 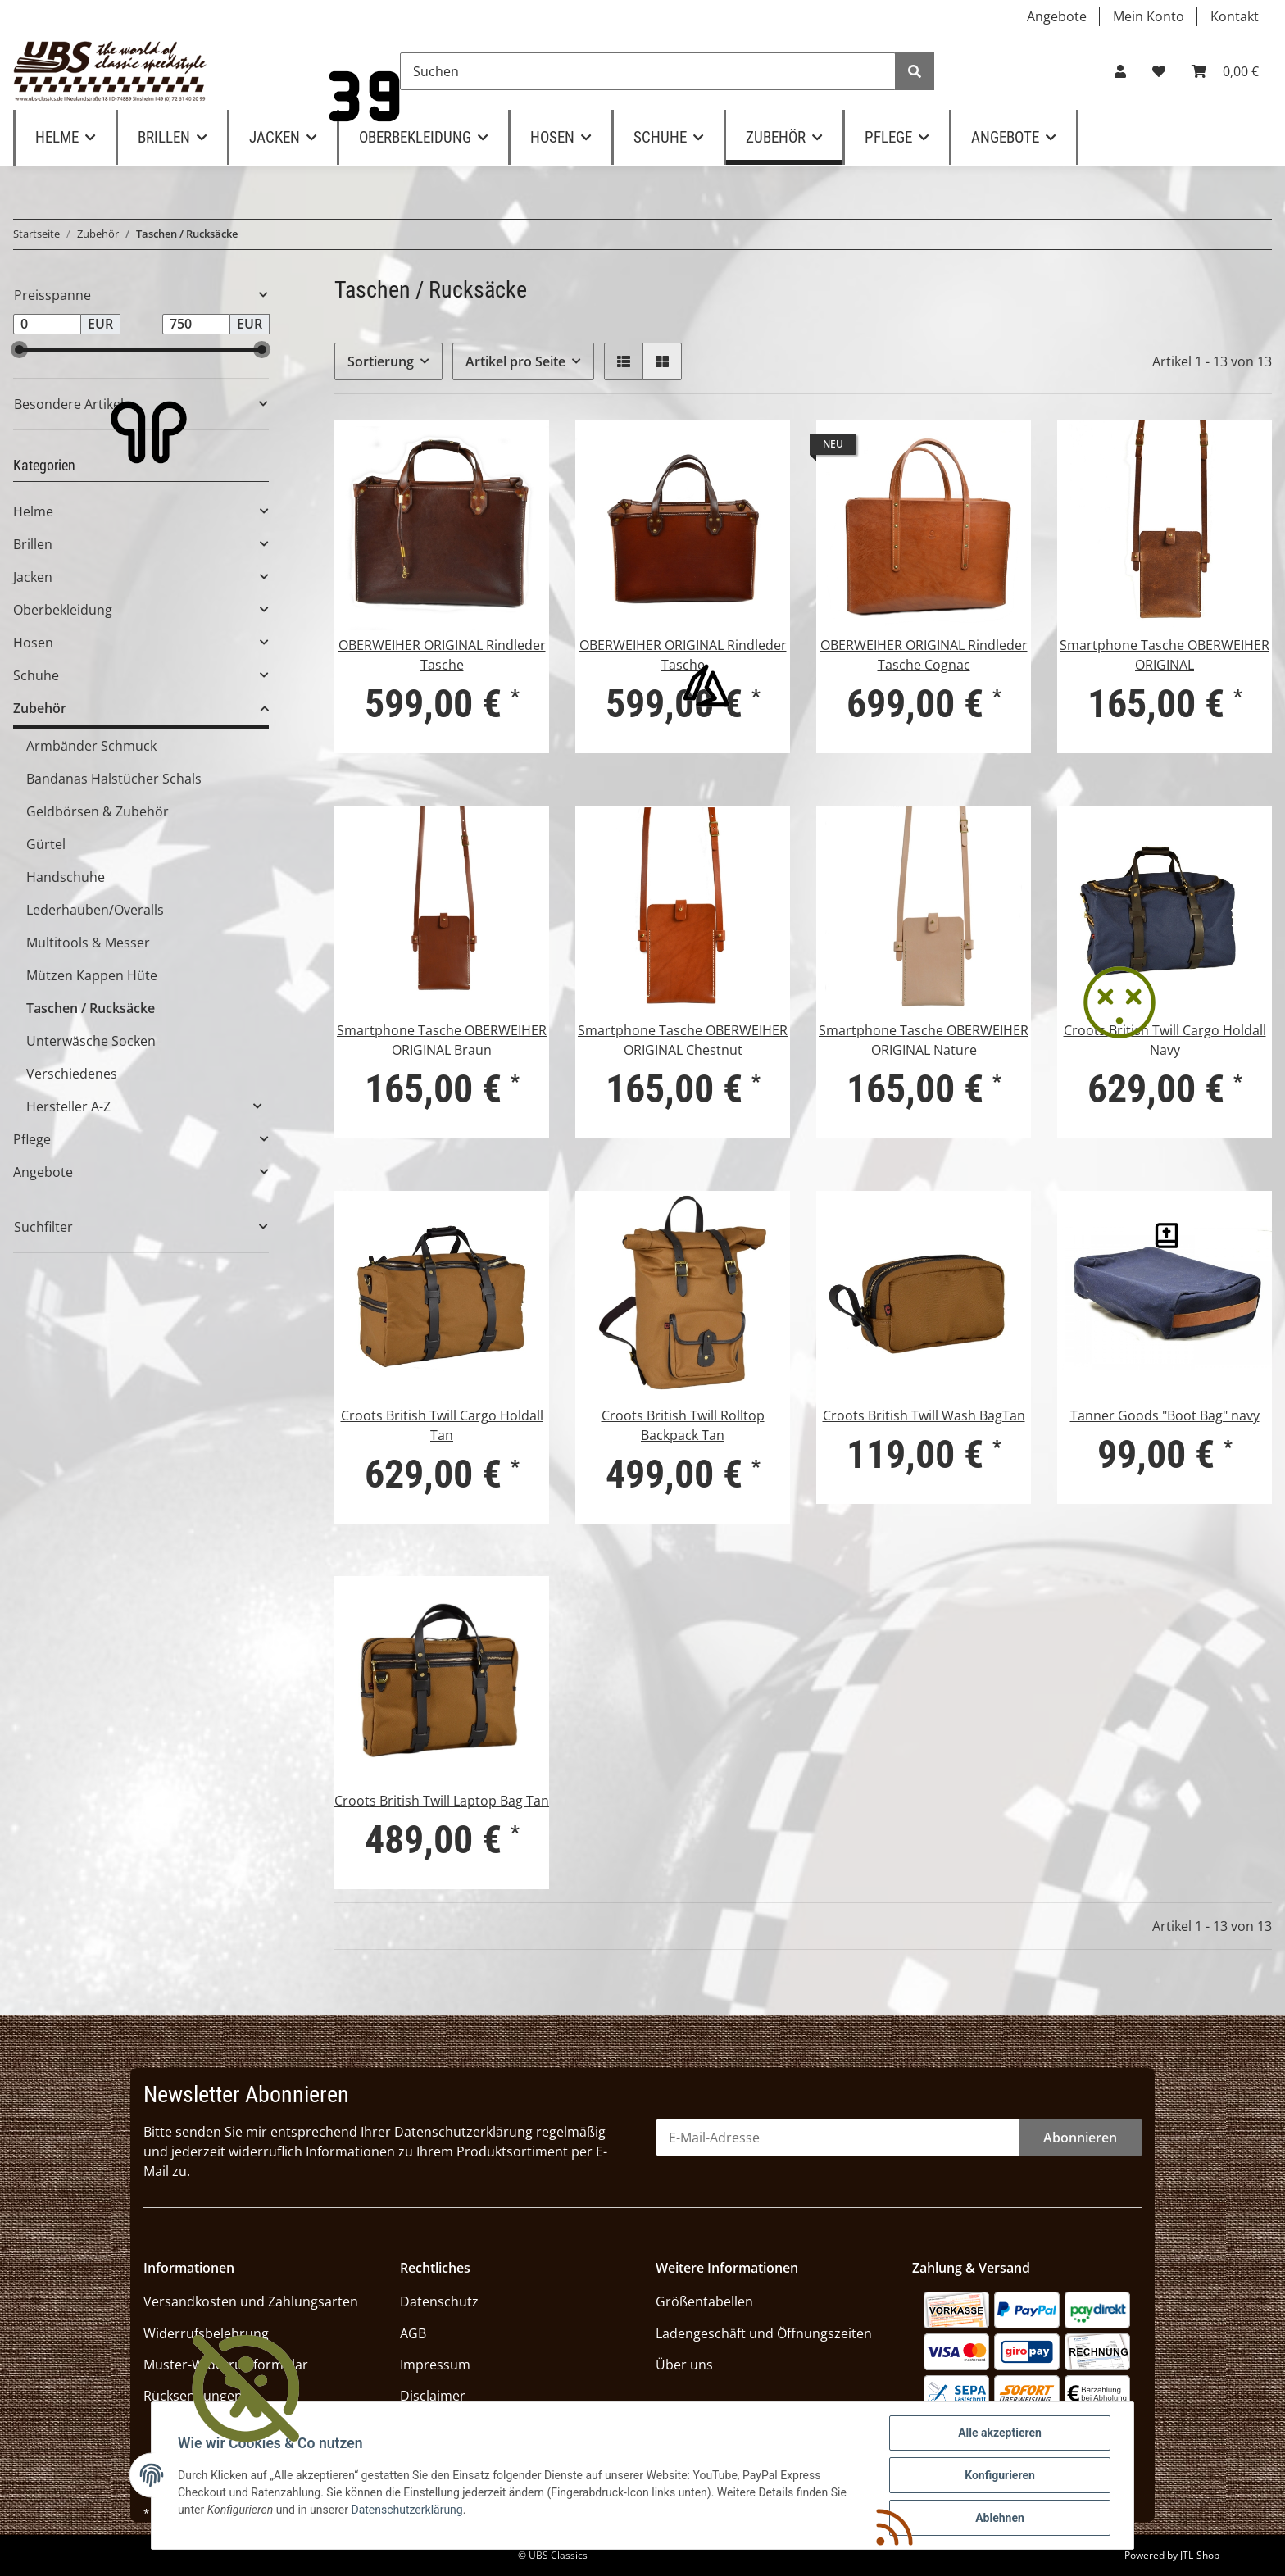 I want to click on subscribe to RSS feed, so click(x=894, y=2527).